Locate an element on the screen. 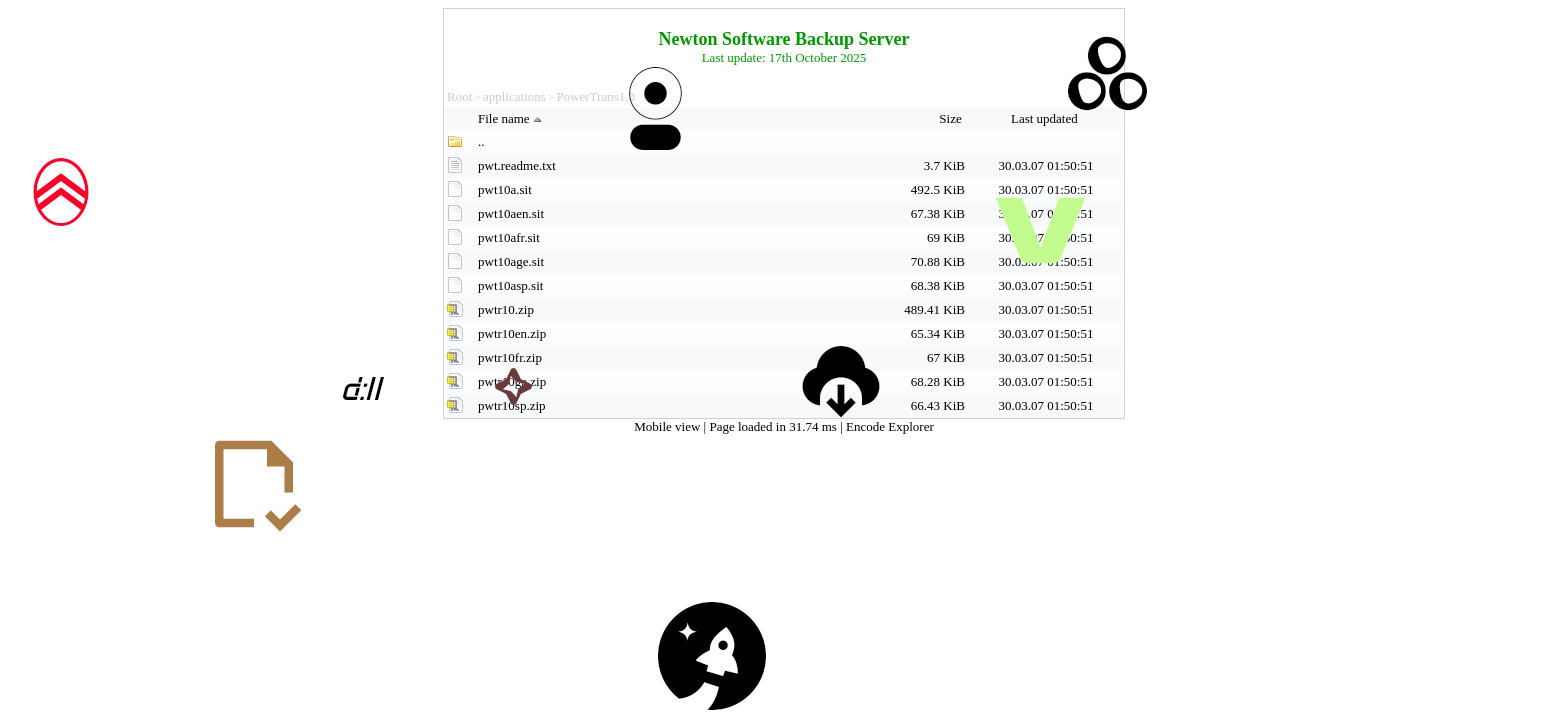 The width and height of the screenshot is (1568, 720). file successfully uploaded or verified is located at coordinates (254, 484).